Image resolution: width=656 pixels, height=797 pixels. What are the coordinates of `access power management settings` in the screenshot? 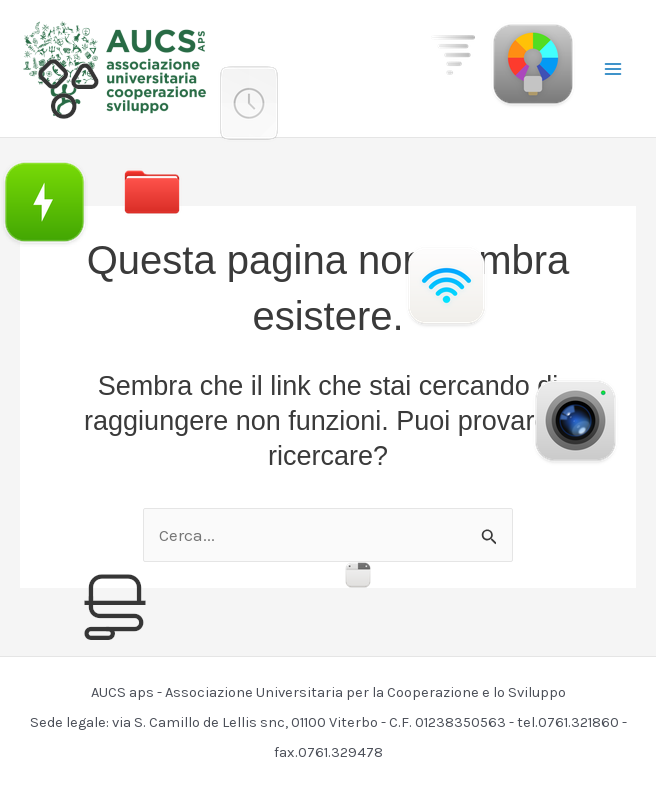 It's located at (44, 203).